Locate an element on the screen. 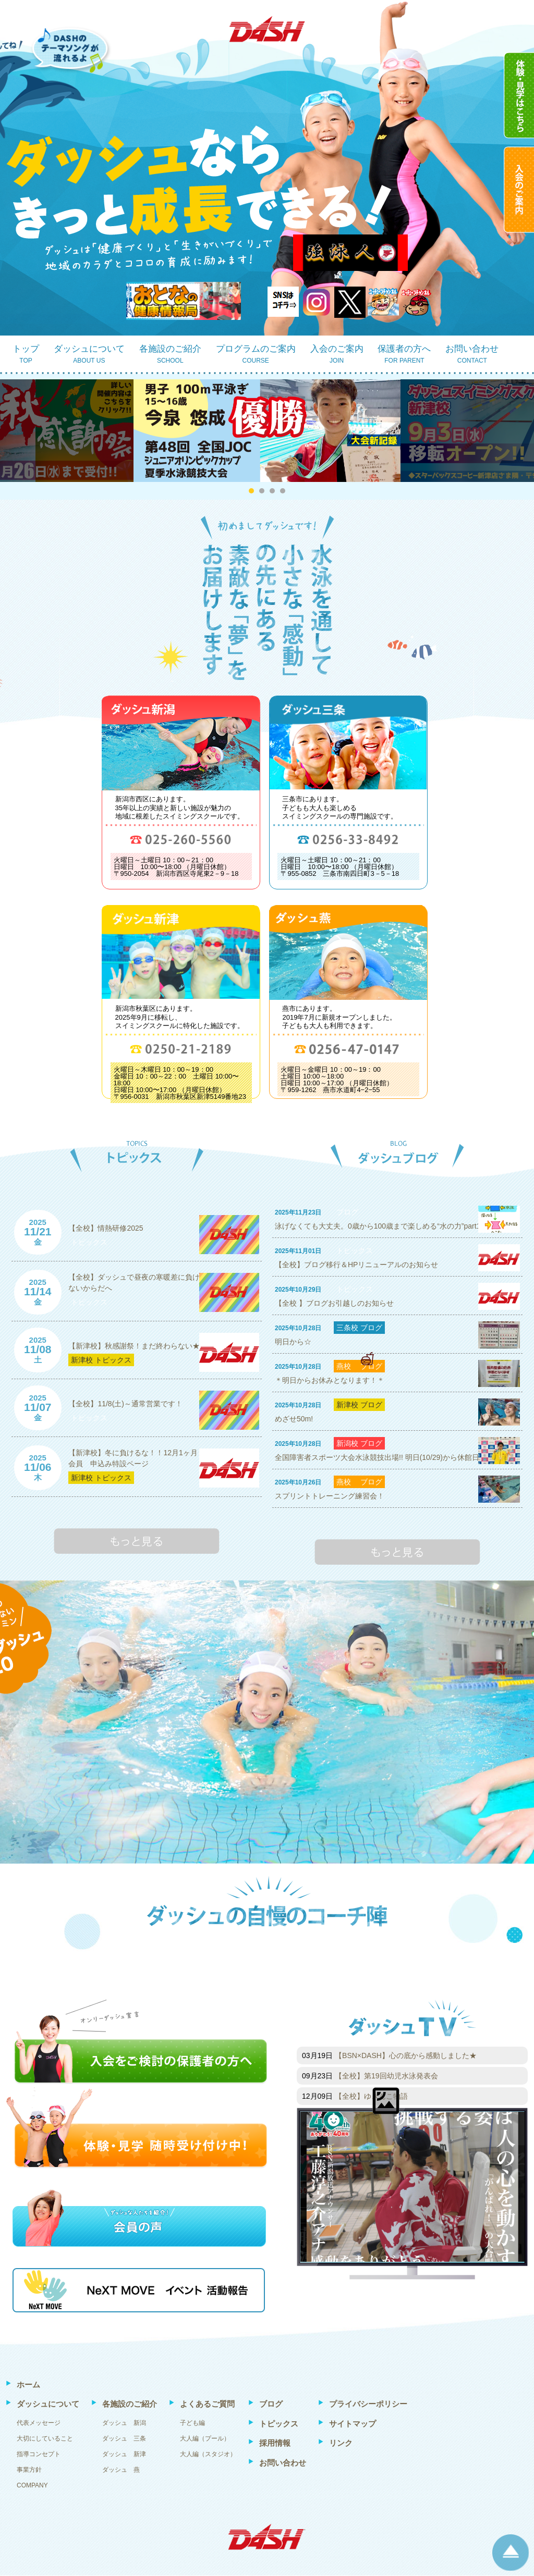 This screenshot has width=534, height=2576. switch to satellite map view is located at coordinates (386, 2101).